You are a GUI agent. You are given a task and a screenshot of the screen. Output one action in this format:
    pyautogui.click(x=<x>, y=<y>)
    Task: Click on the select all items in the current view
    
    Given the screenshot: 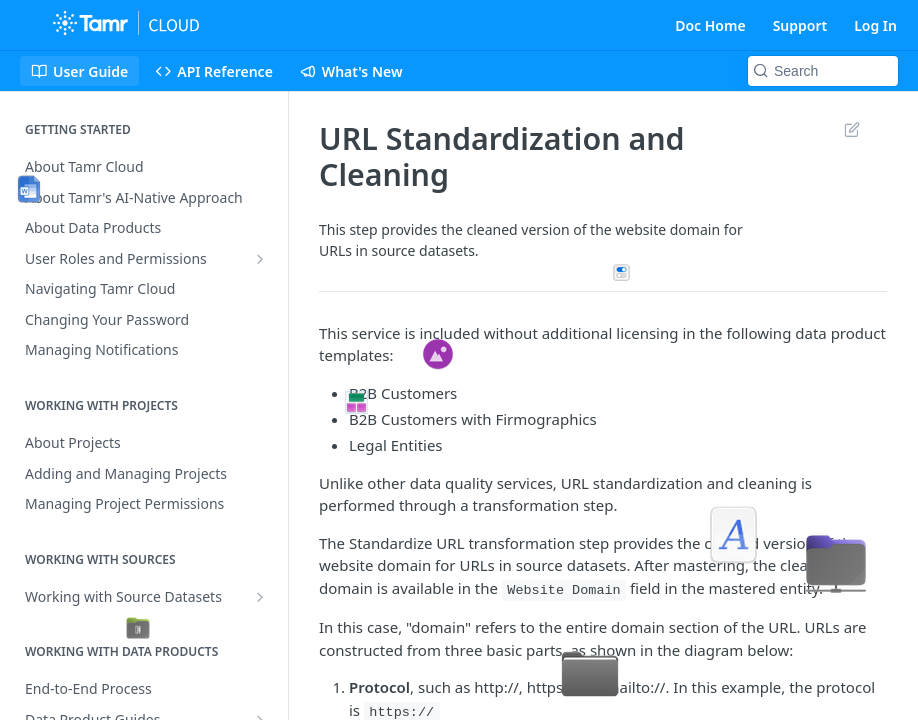 What is the action you would take?
    pyautogui.click(x=356, y=402)
    